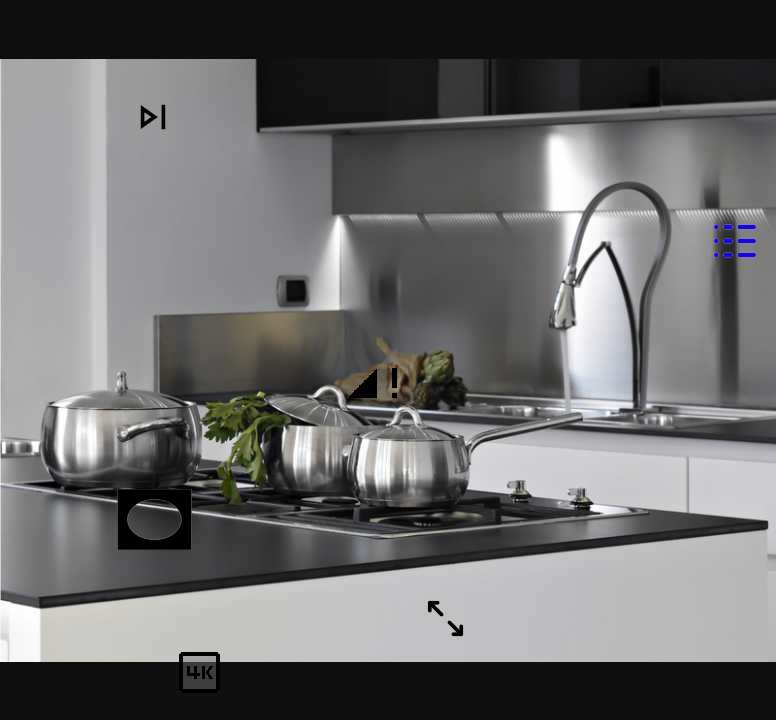  Describe the element at coordinates (735, 241) in the screenshot. I see `view system logs or activity history` at that location.